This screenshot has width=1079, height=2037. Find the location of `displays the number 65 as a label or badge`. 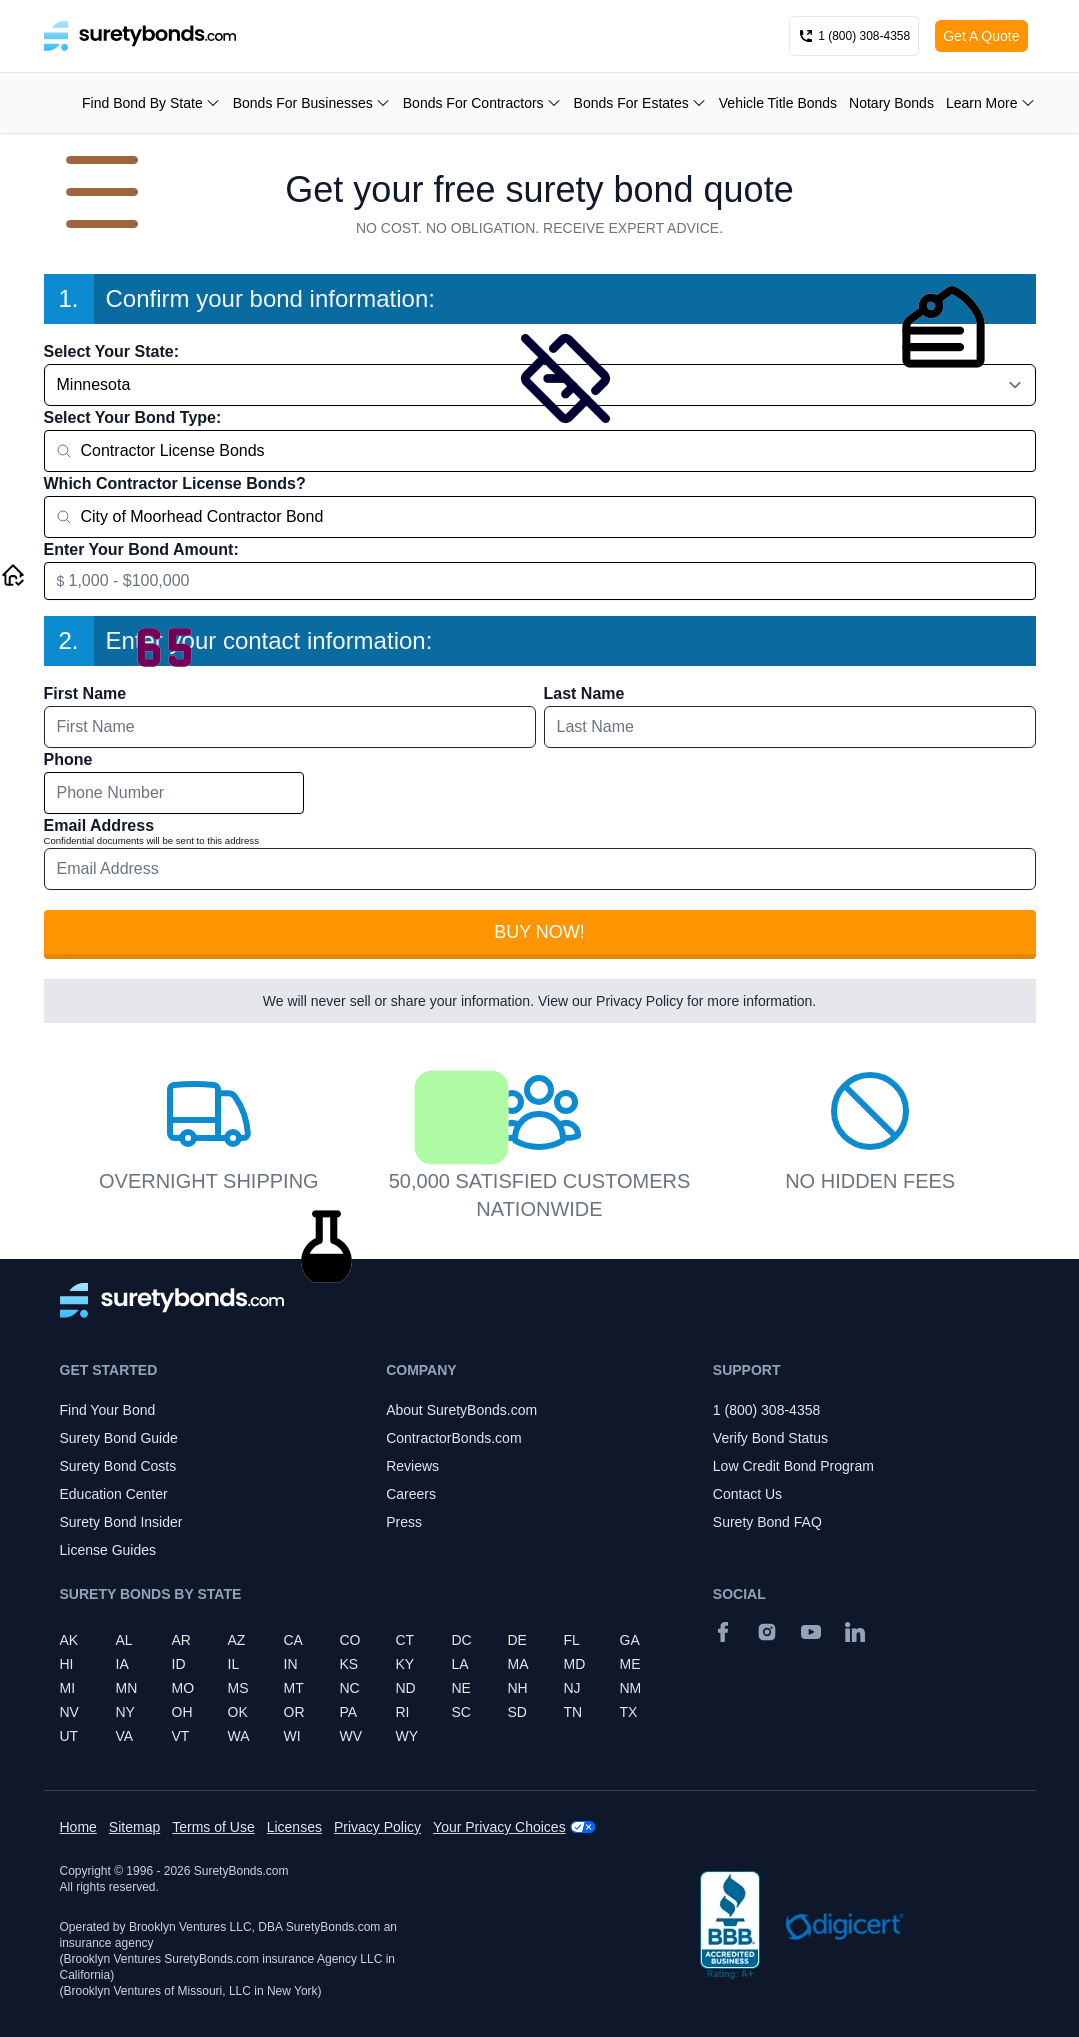

displays the number 65 as a label or badge is located at coordinates (164, 647).